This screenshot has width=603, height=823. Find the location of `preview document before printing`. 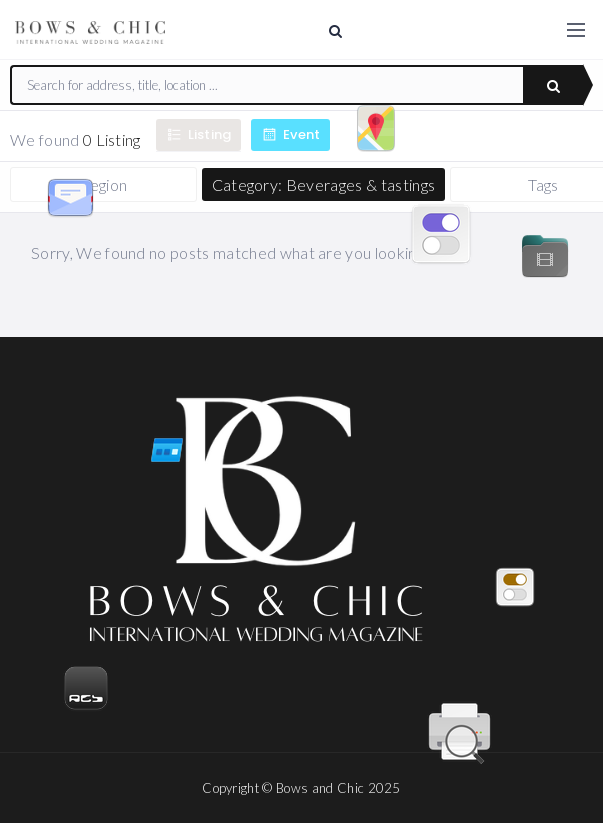

preview document before printing is located at coordinates (459, 731).